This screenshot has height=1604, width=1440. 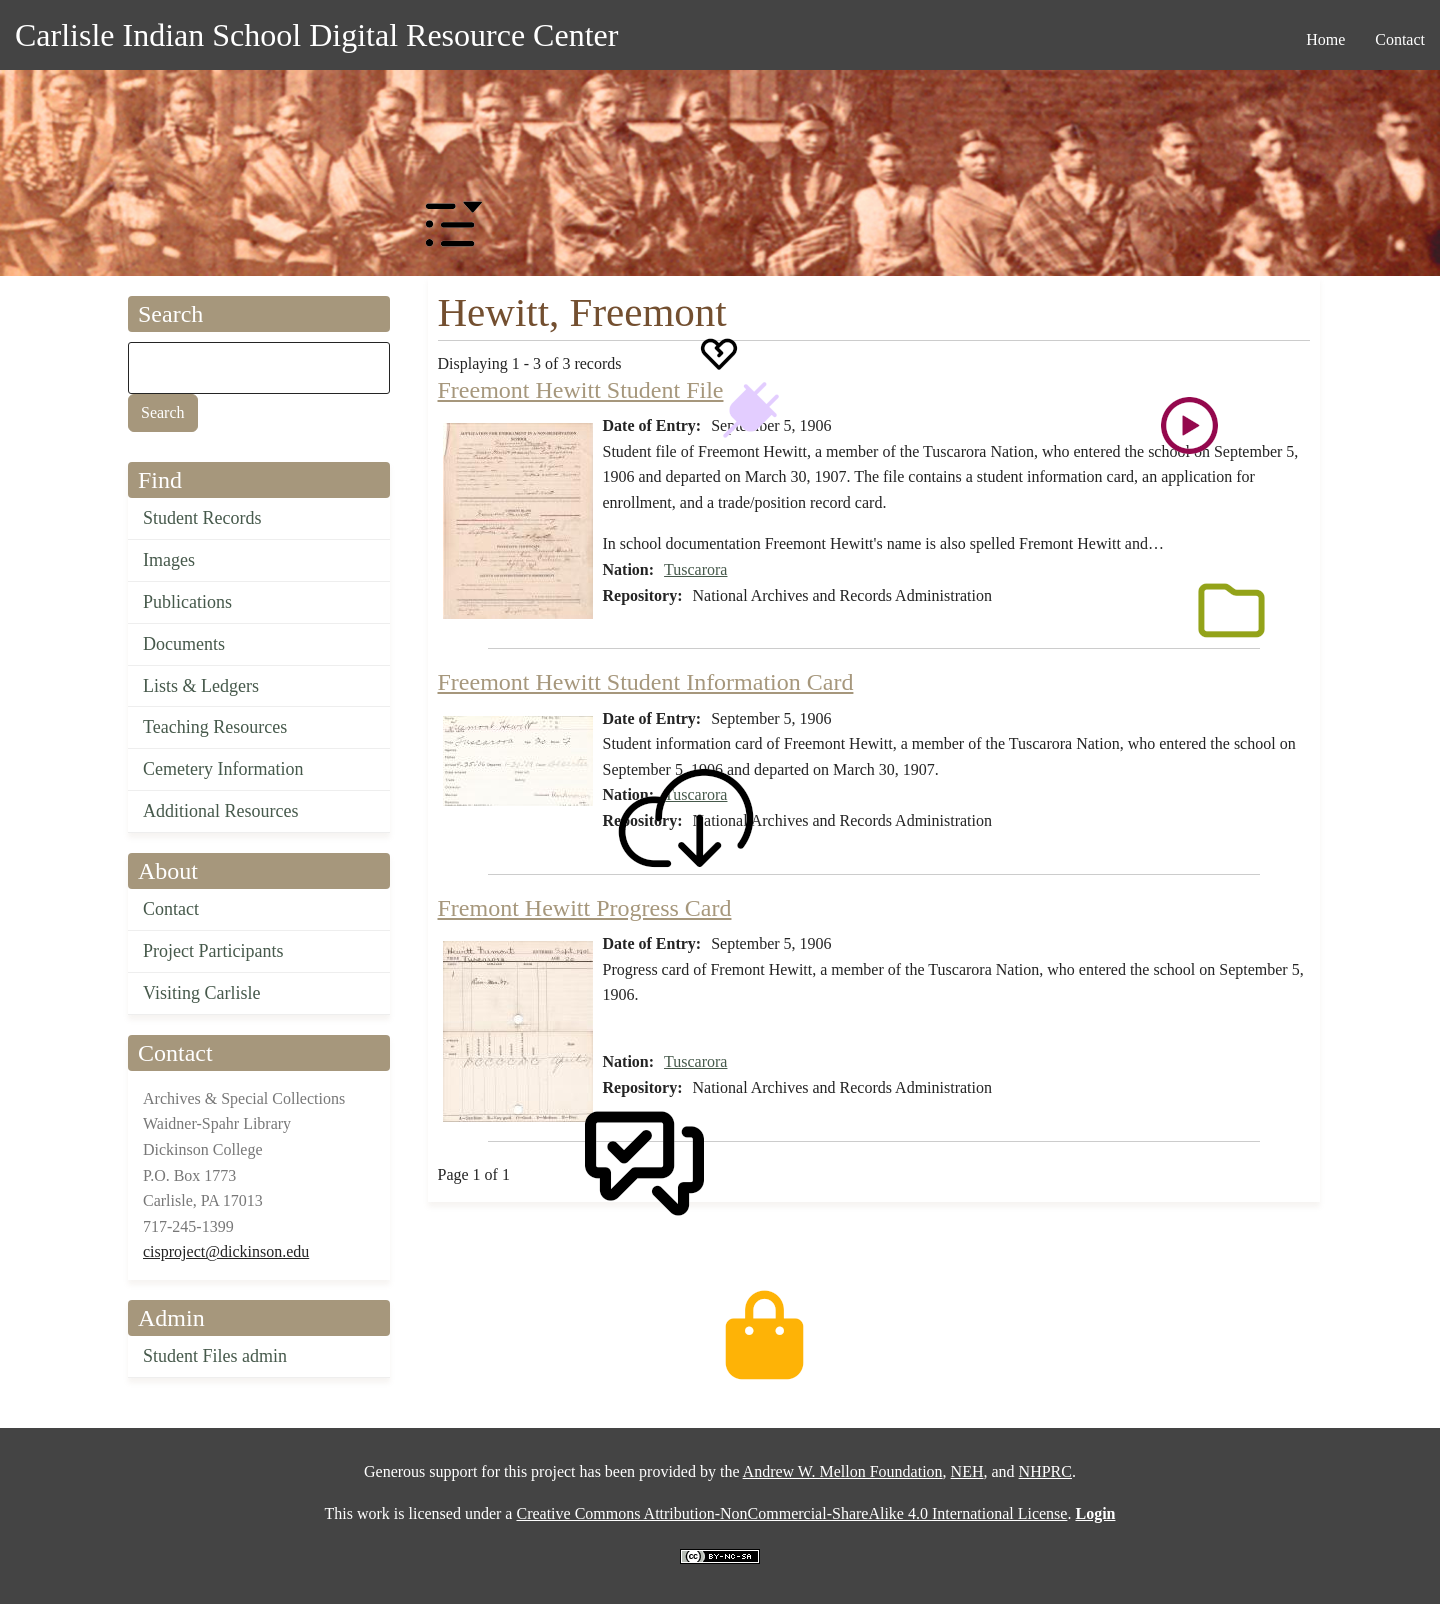 I want to click on play media or video content, so click(x=1189, y=425).